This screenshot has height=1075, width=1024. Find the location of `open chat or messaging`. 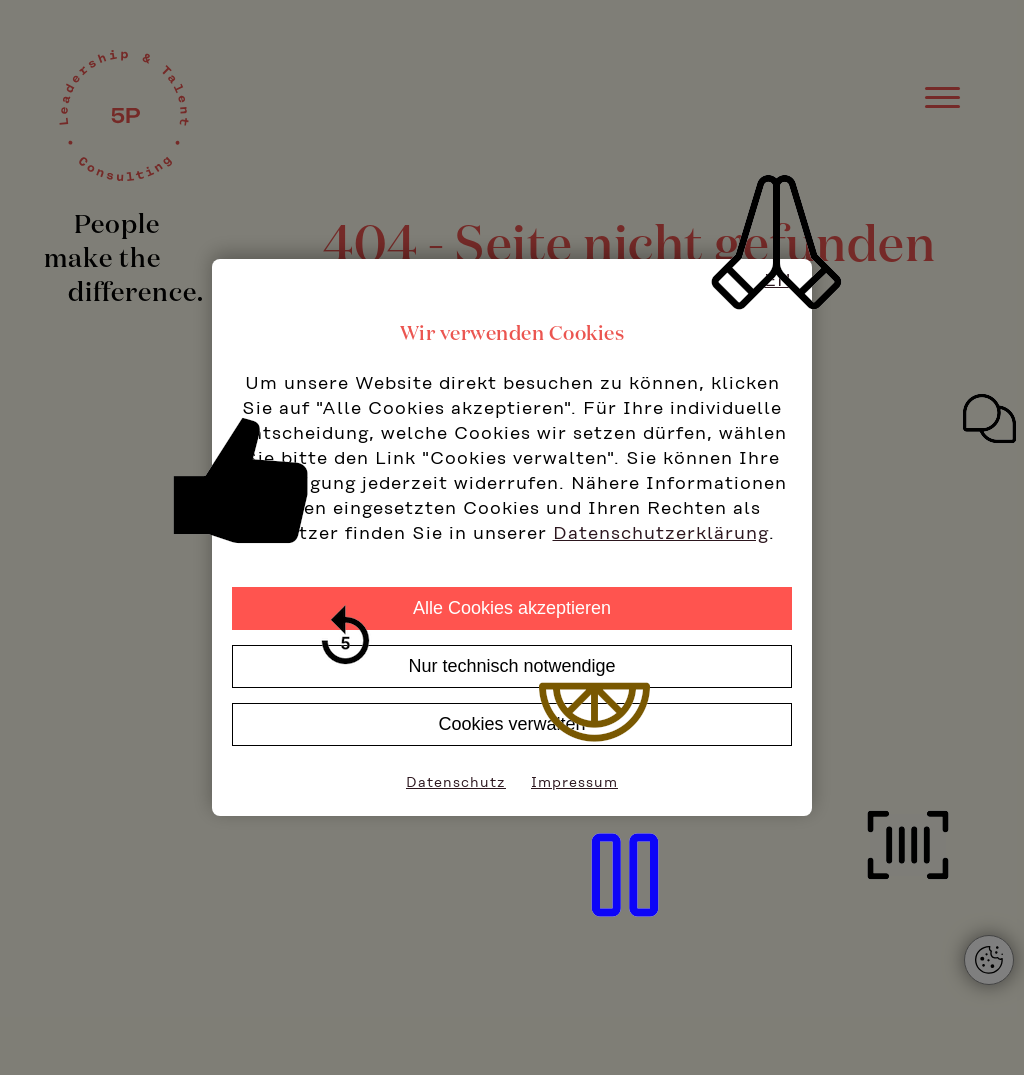

open chat or messaging is located at coordinates (989, 418).